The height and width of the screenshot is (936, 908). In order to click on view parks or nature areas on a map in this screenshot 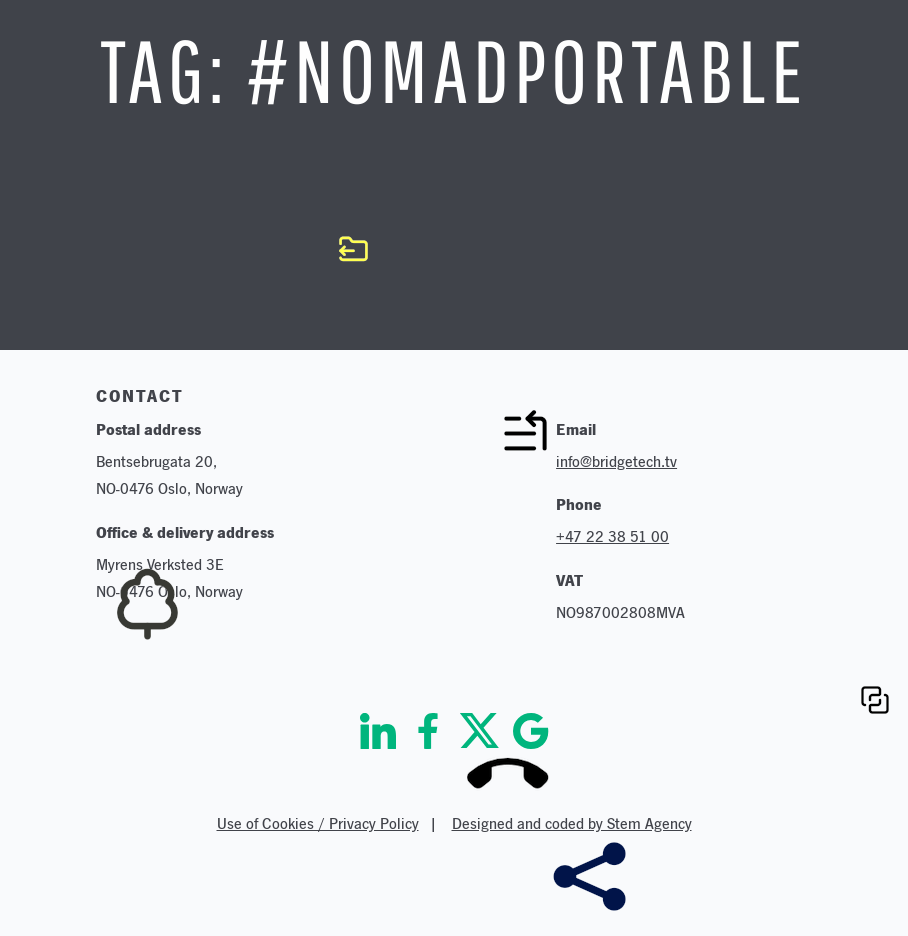, I will do `click(147, 602)`.